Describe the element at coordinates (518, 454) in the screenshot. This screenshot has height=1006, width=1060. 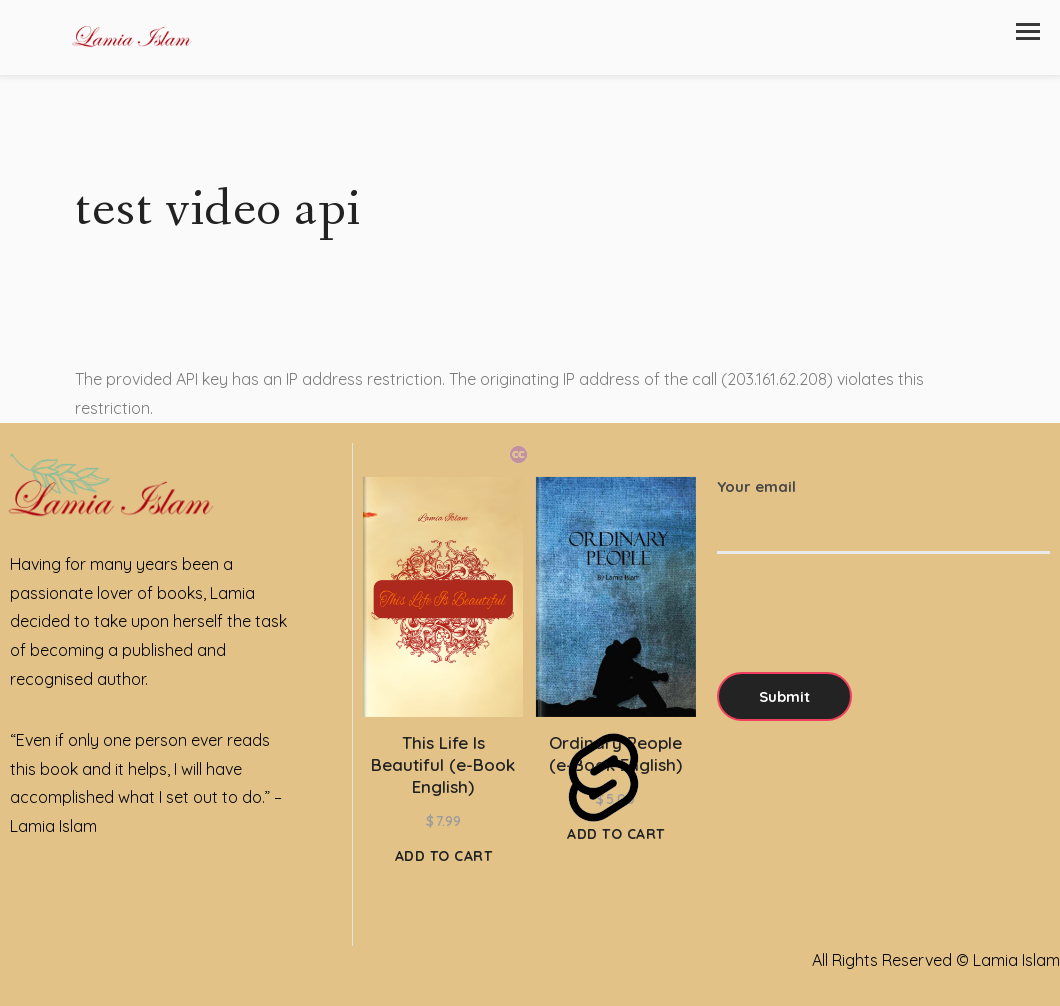
I see `indicates content licensed under creative commons` at that location.